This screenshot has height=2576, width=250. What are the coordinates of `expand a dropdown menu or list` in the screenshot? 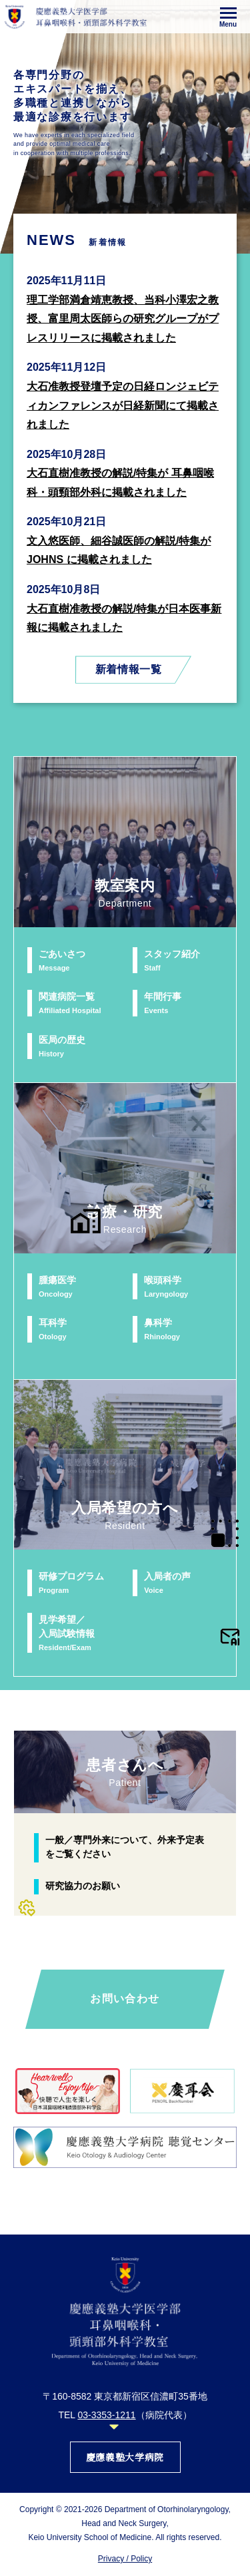 It's located at (114, 2427).